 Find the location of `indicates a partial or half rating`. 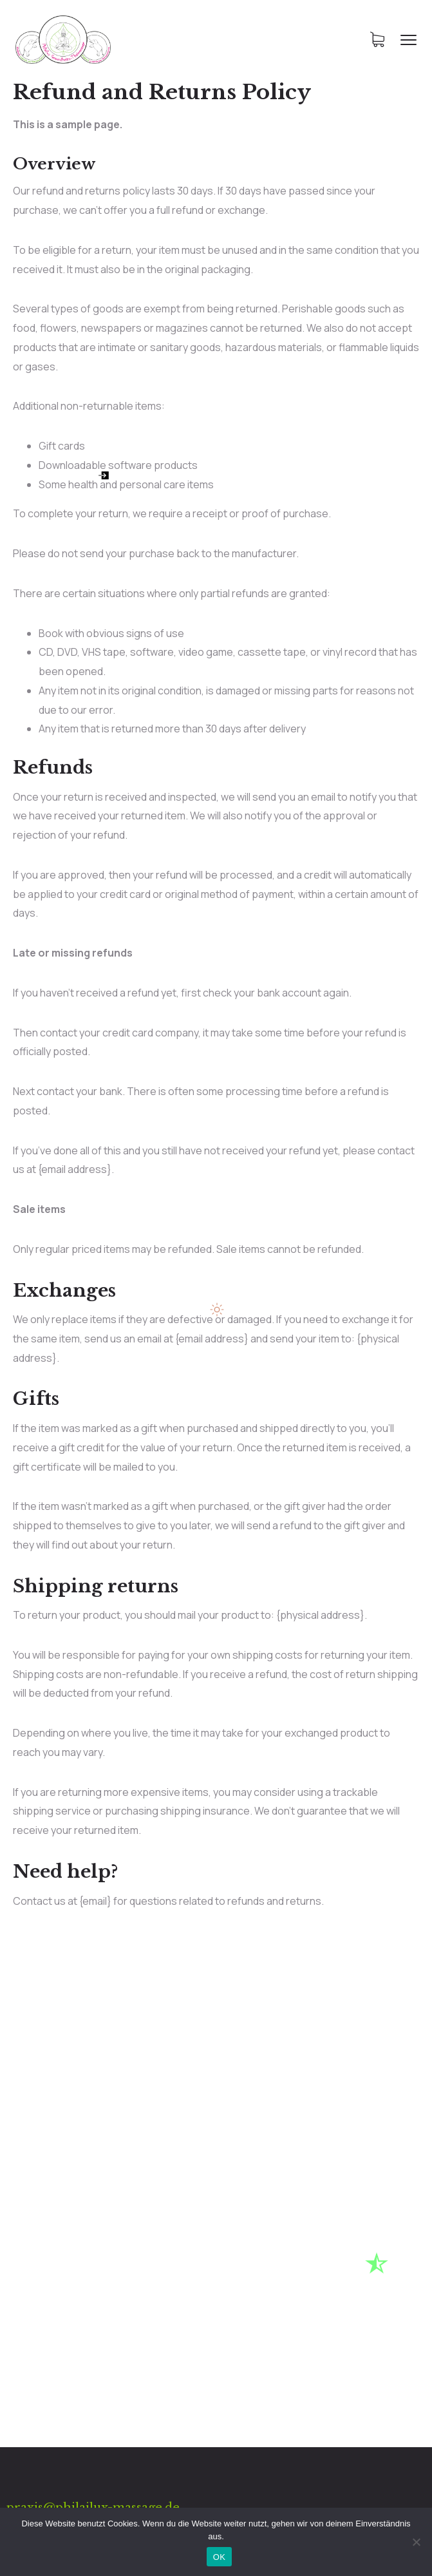

indicates a partial or half rating is located at coordinates (377, 2263).